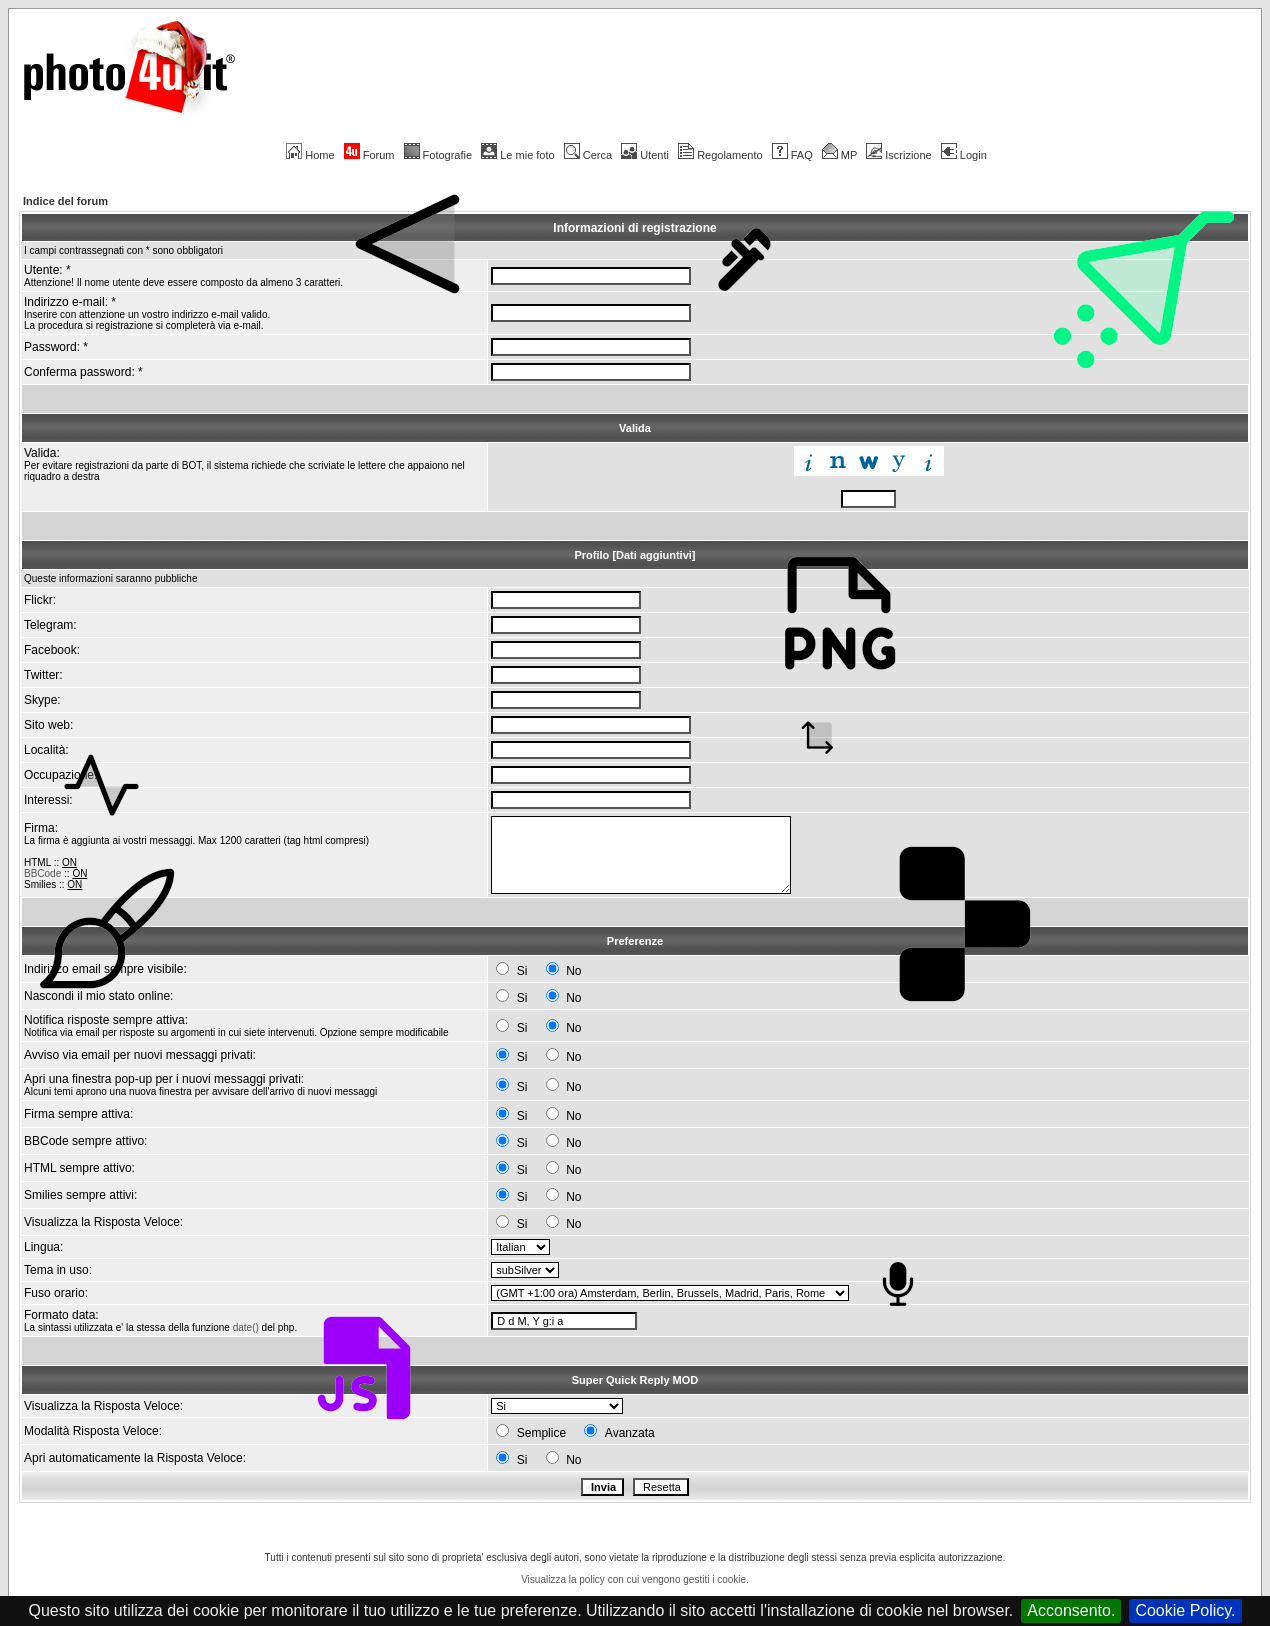  Describe the element at coordinates (953, 924) in the screenshot. I see `open replit coding environment` at that location.